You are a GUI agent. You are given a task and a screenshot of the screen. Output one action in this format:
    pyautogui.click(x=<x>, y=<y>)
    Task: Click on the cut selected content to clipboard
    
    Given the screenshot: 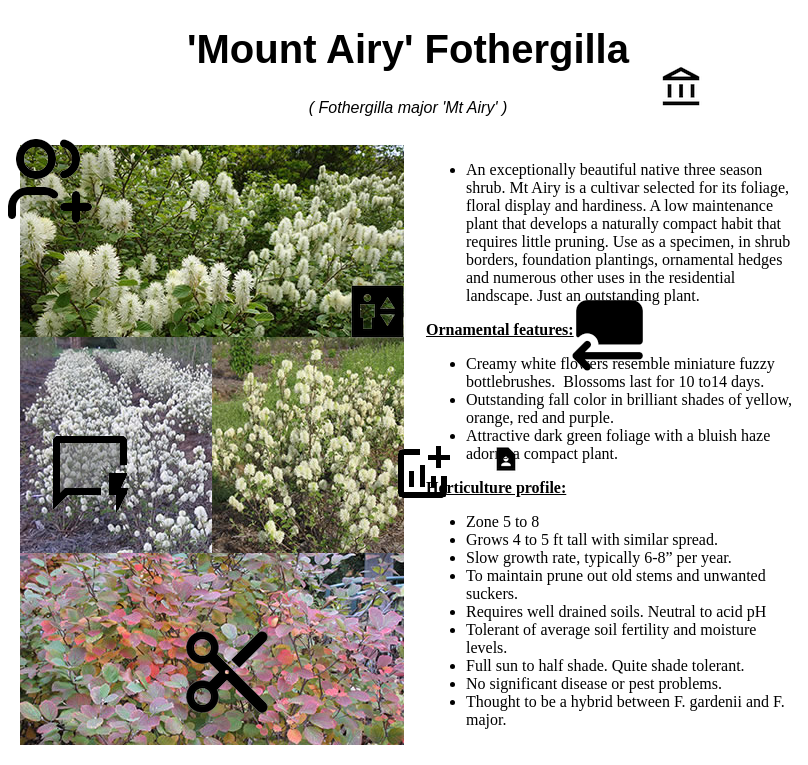 What is the action you would take?
    pyautogui.click(x=227, y=672)
    